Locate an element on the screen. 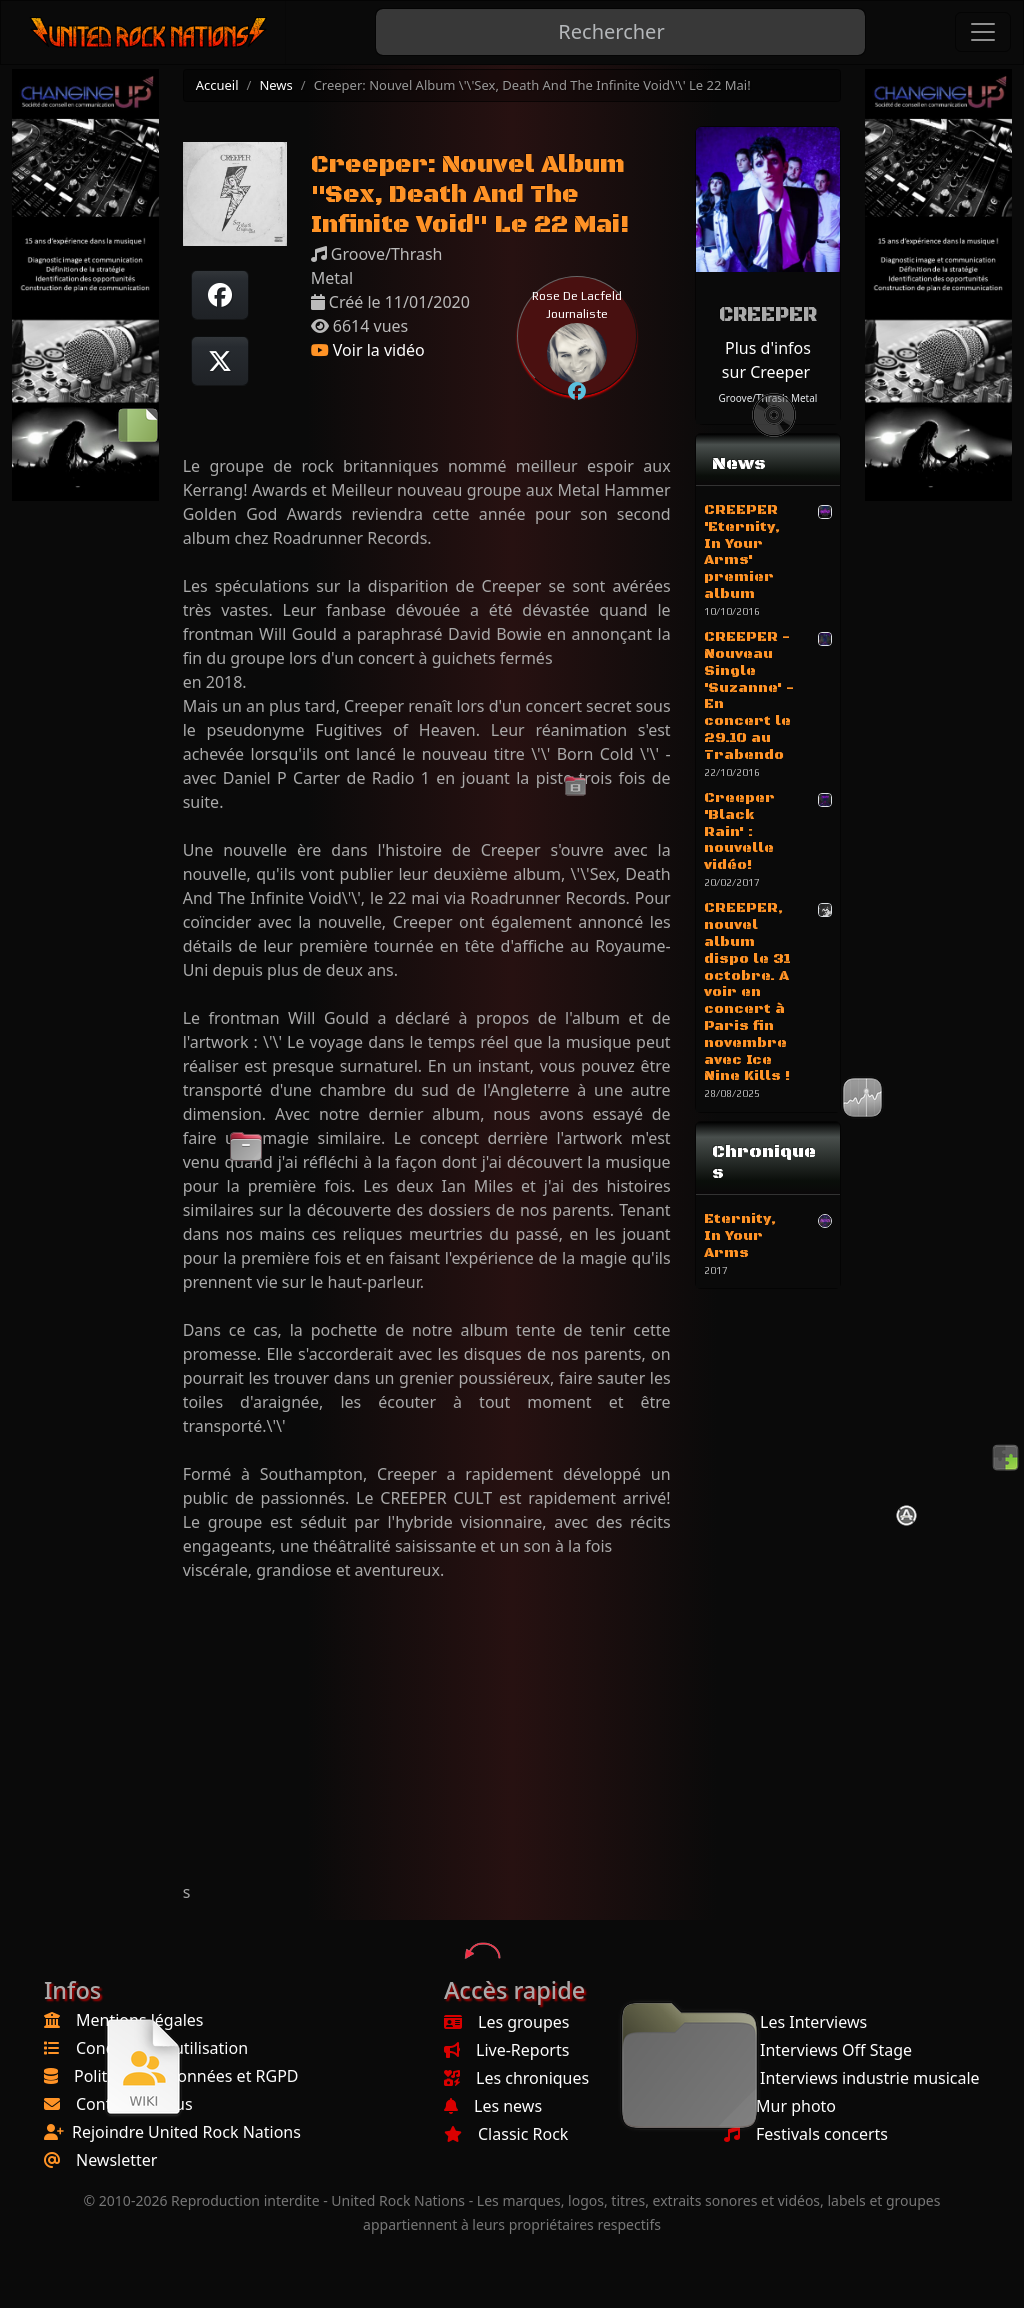  open videos folder is located at coordinates (575, 785).